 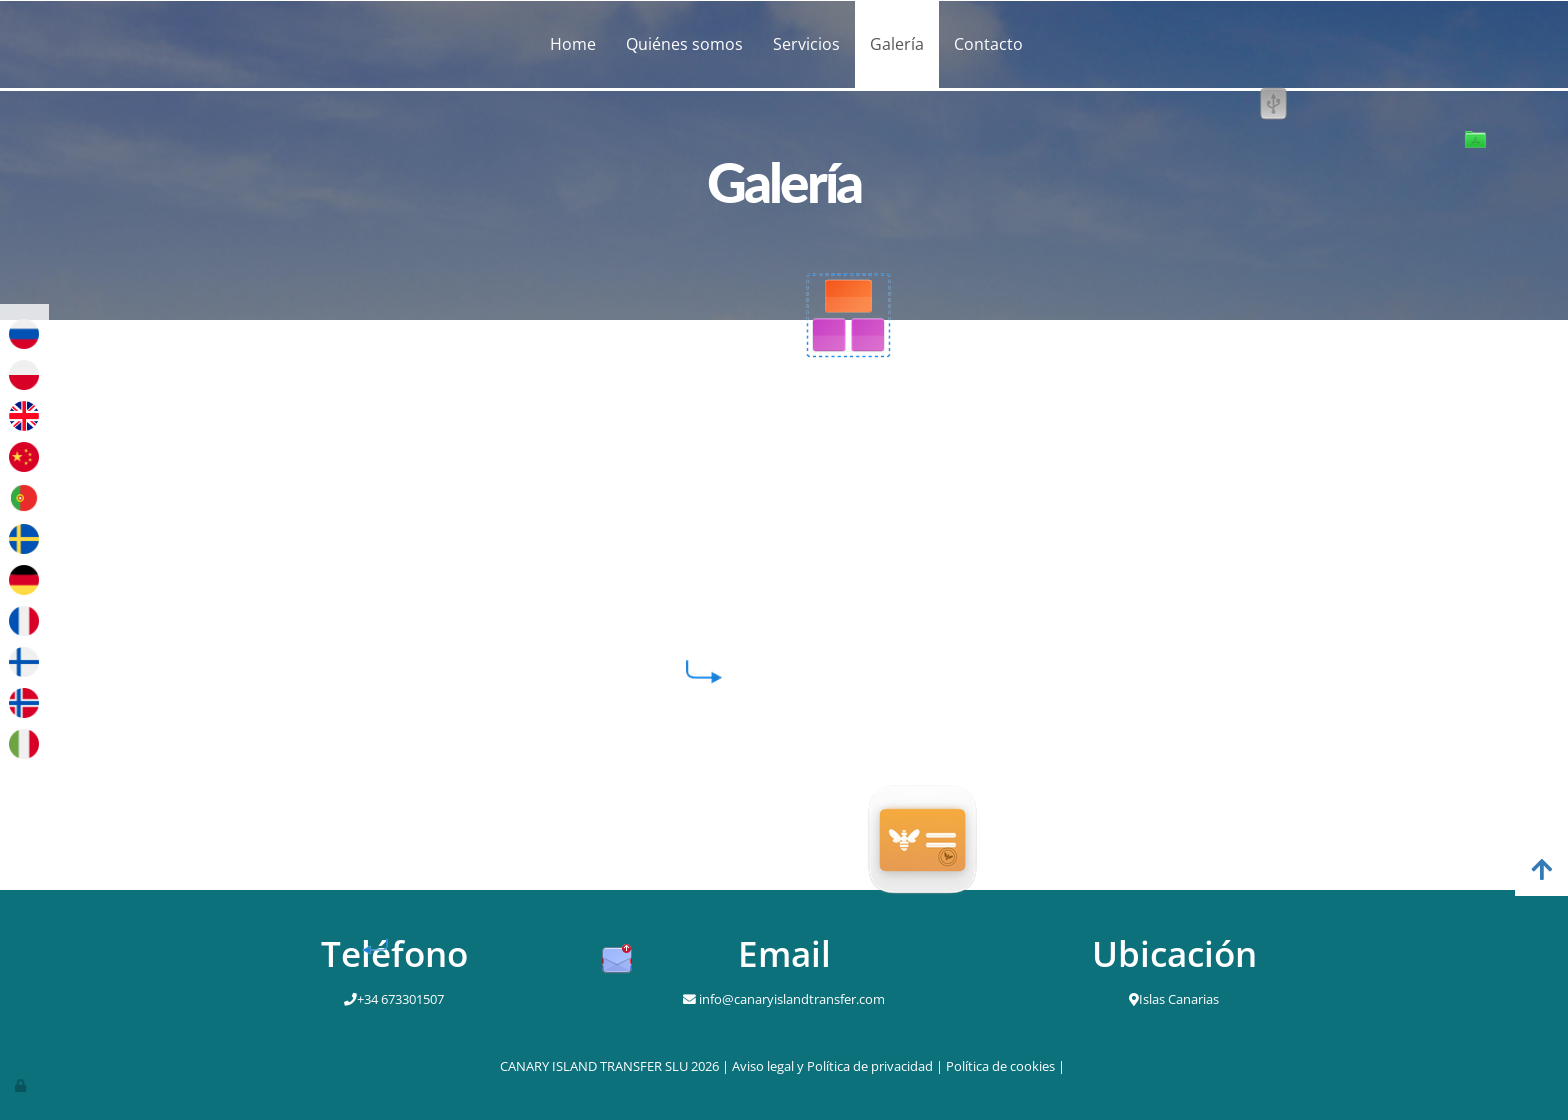 What do you see at coordinates (704, 669) in the screenshot?
I see `forward this email to another recipient` at bounding box center [704, 669].